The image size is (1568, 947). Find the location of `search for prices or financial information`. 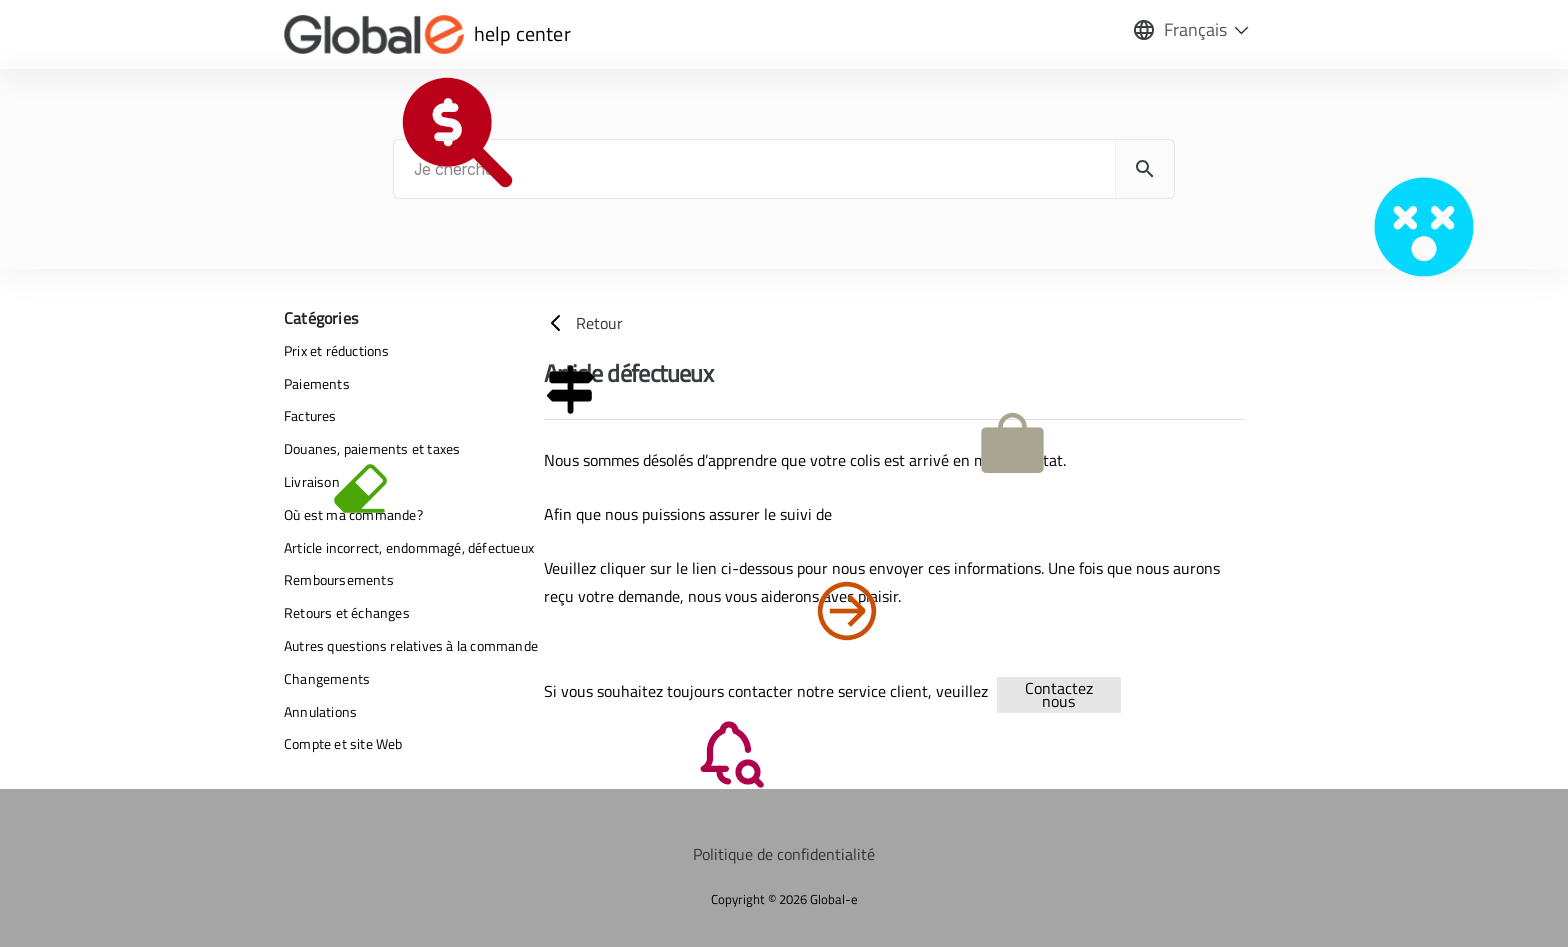

search for prices or financial information is located at coordinates (457, 132).